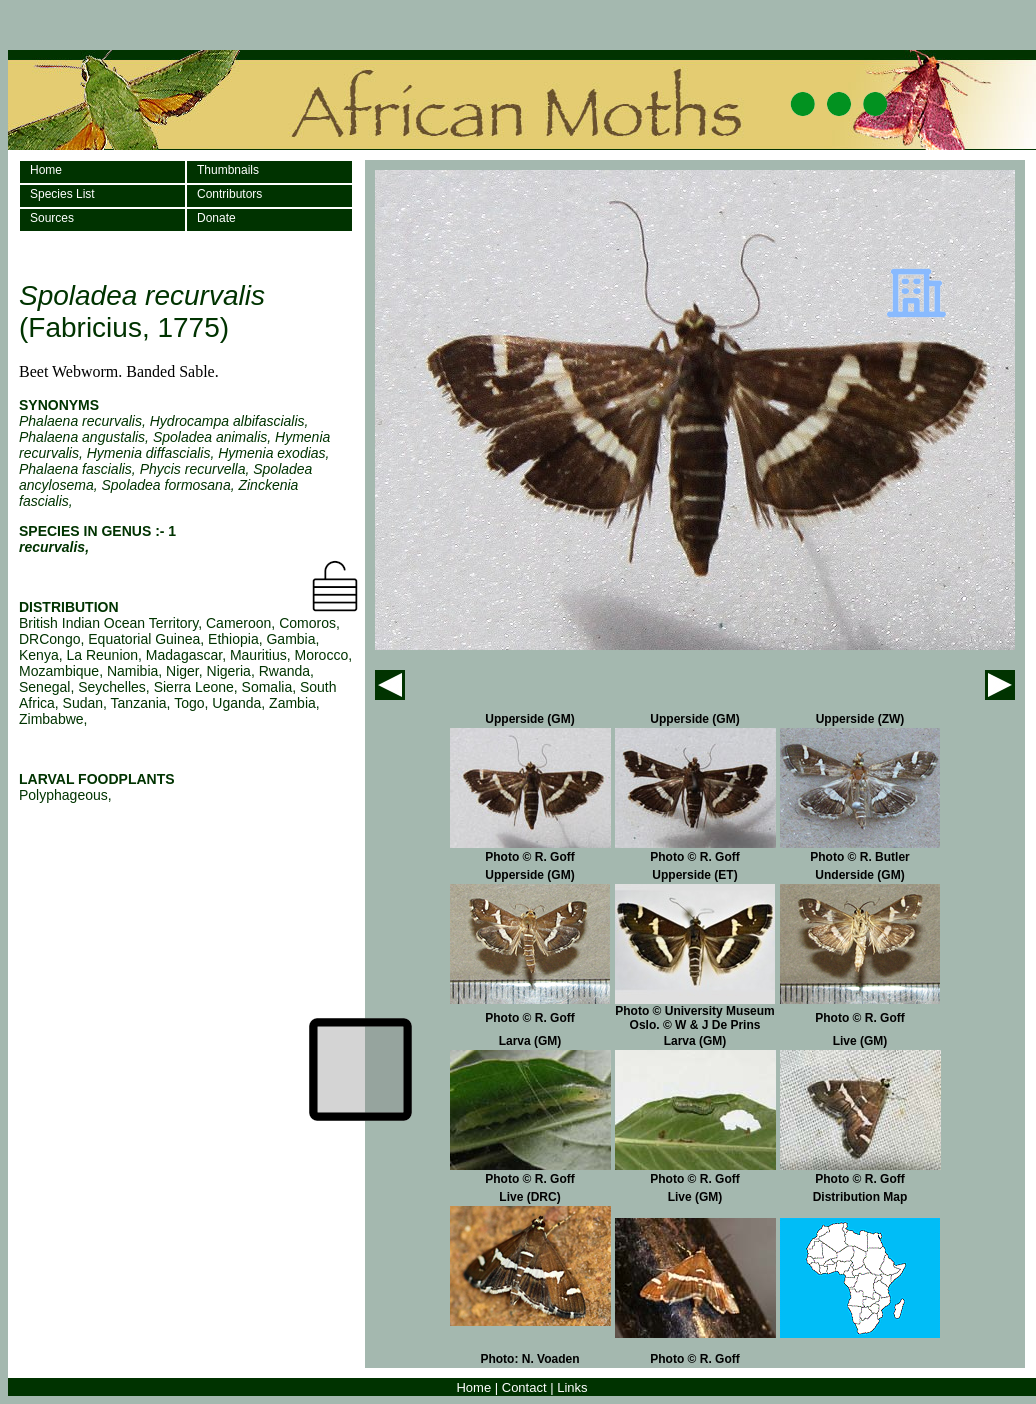 The height and width of the screenshot is (1404, 1036). What do you see at coordinates (915, 293) in the screenshot?
I see `view office or workplace location` at bounding box center [915, 293].